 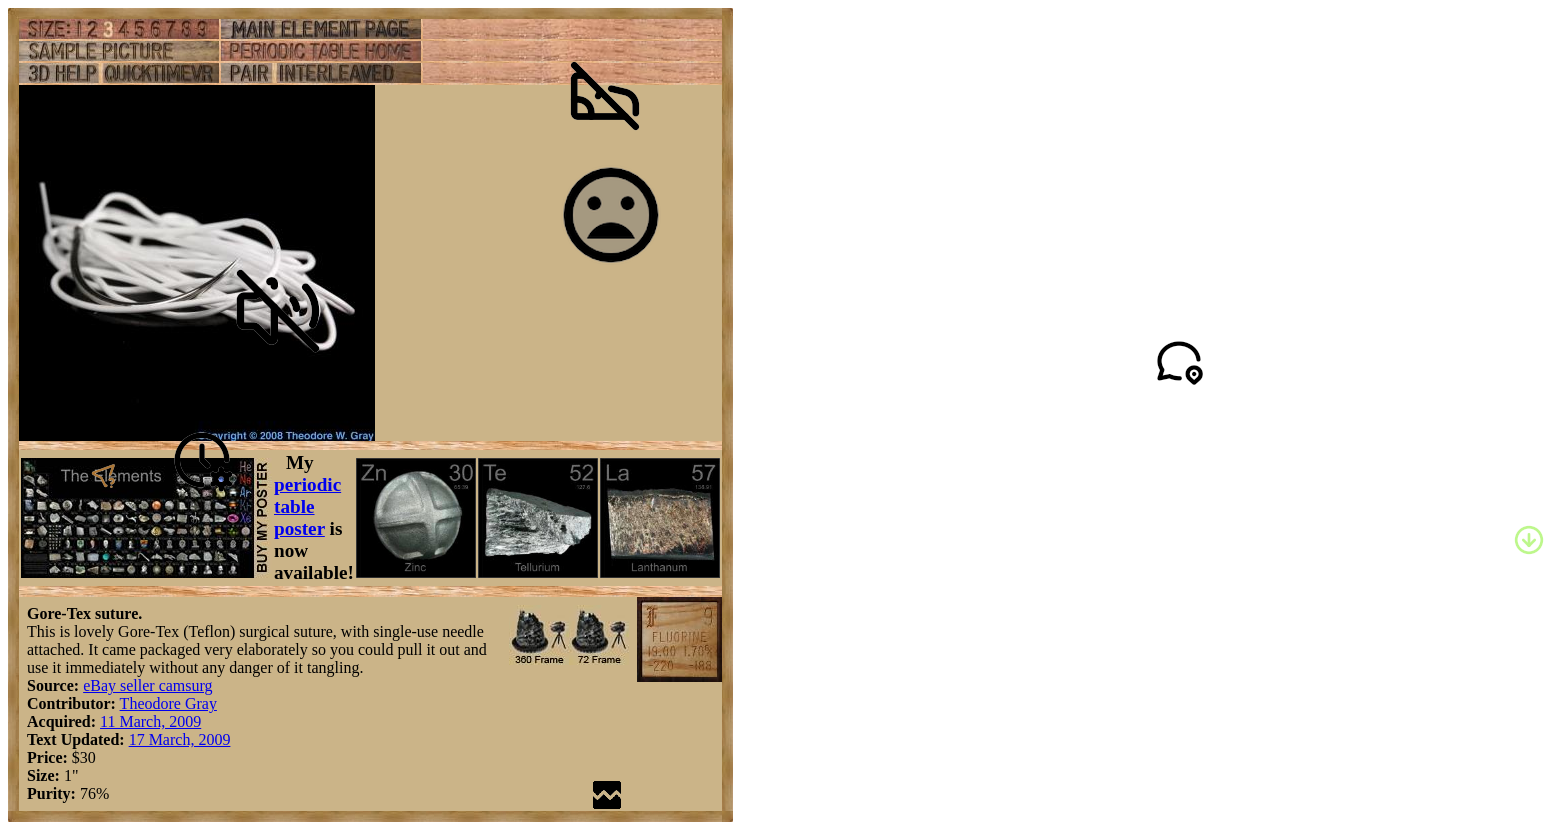 I want to click on remove footwear required, so click(x=605, y=96).